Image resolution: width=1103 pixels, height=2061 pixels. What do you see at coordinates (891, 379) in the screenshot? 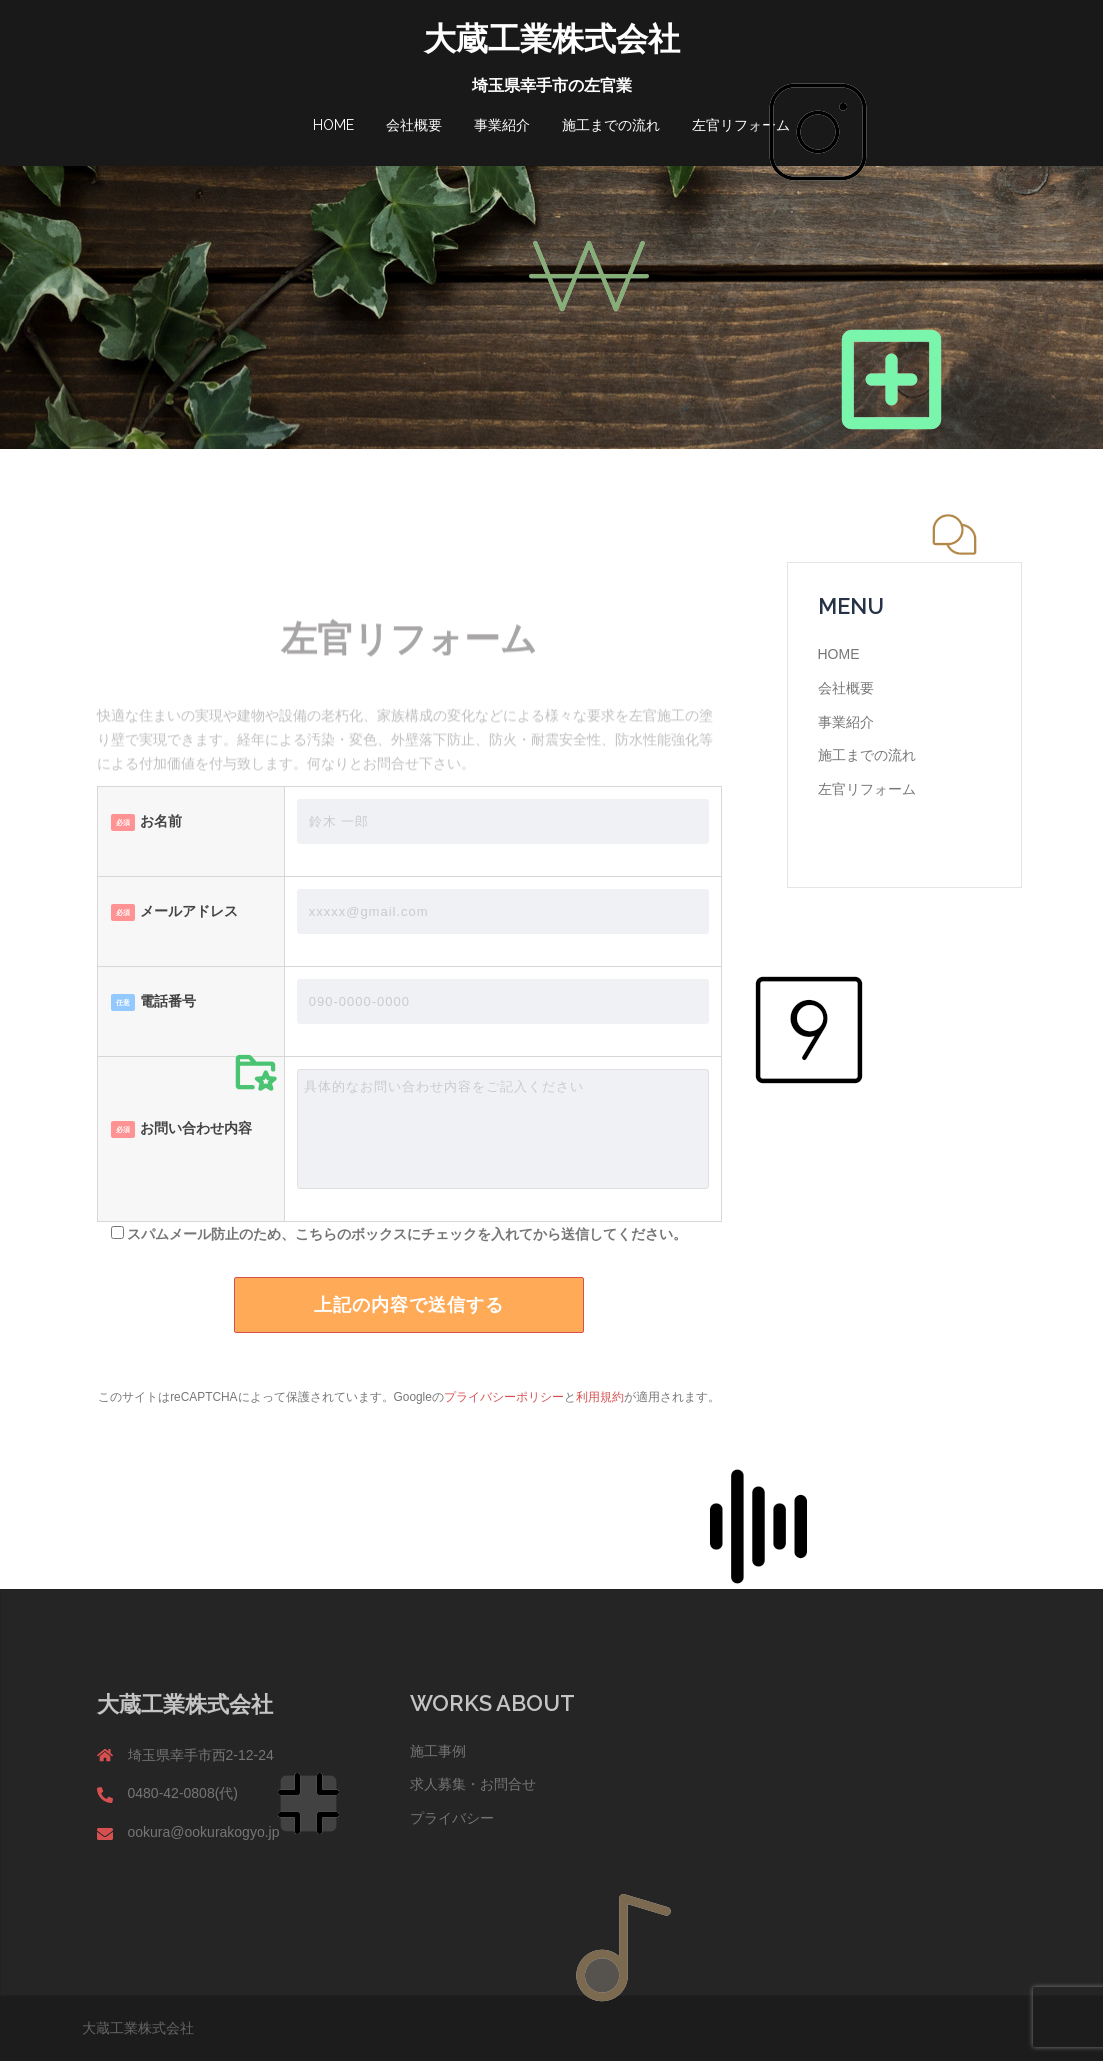
I see `add a new item or content` at bounding box center [891, 379].